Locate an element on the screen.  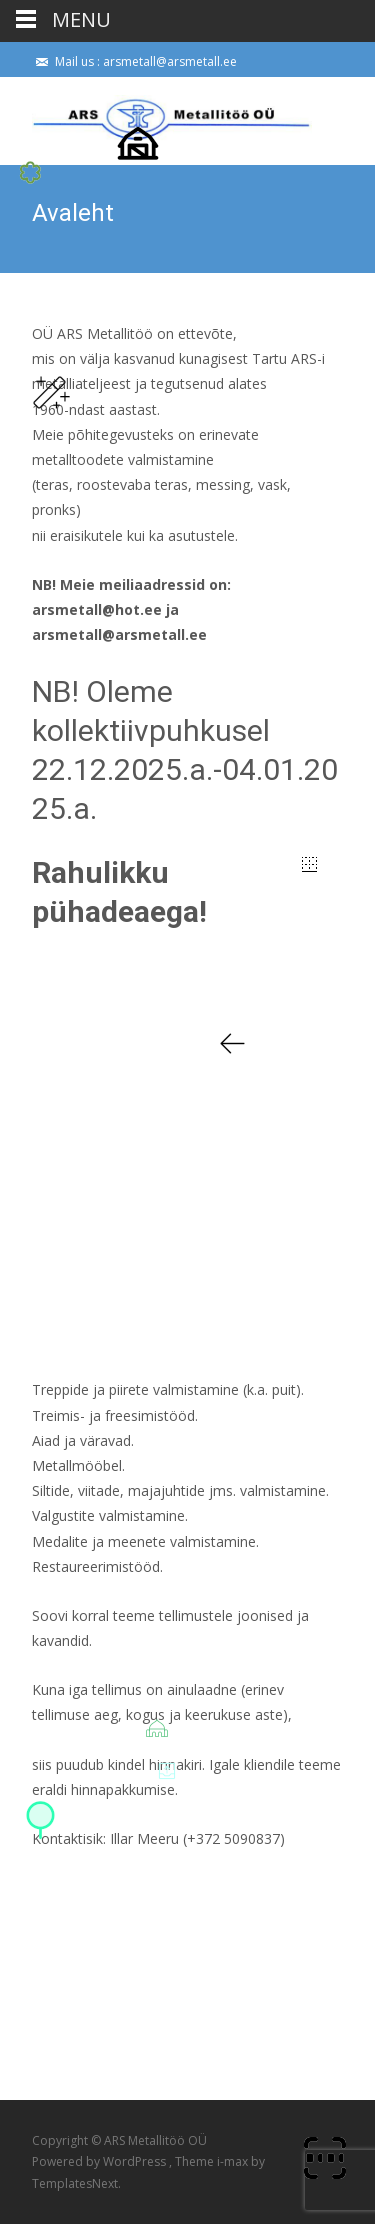
find nearby mosques is located at coordinates (157, 1729).